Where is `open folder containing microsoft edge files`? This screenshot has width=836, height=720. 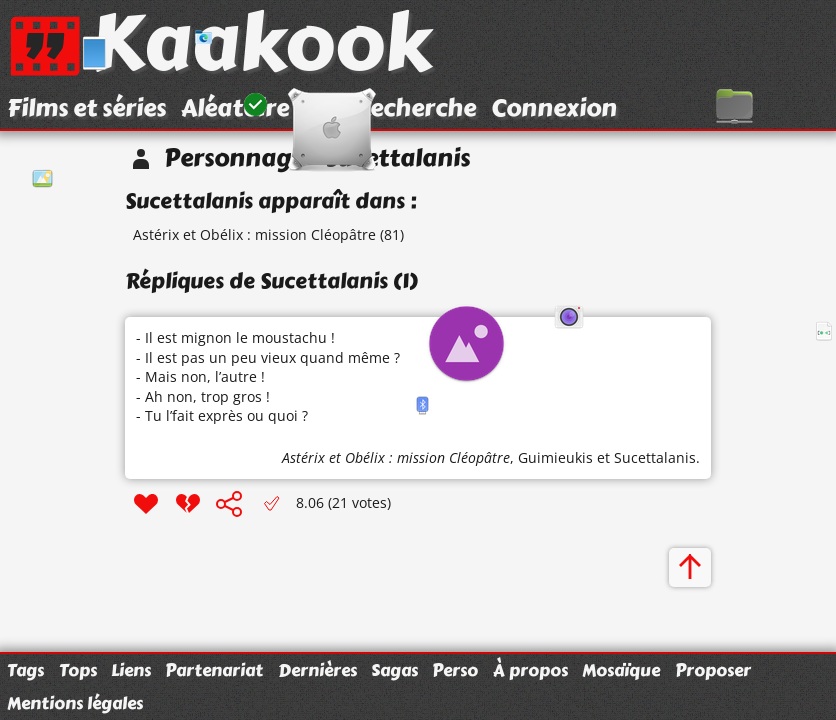
open folder containing microsoft edge files is located at coordinates (203, 37).